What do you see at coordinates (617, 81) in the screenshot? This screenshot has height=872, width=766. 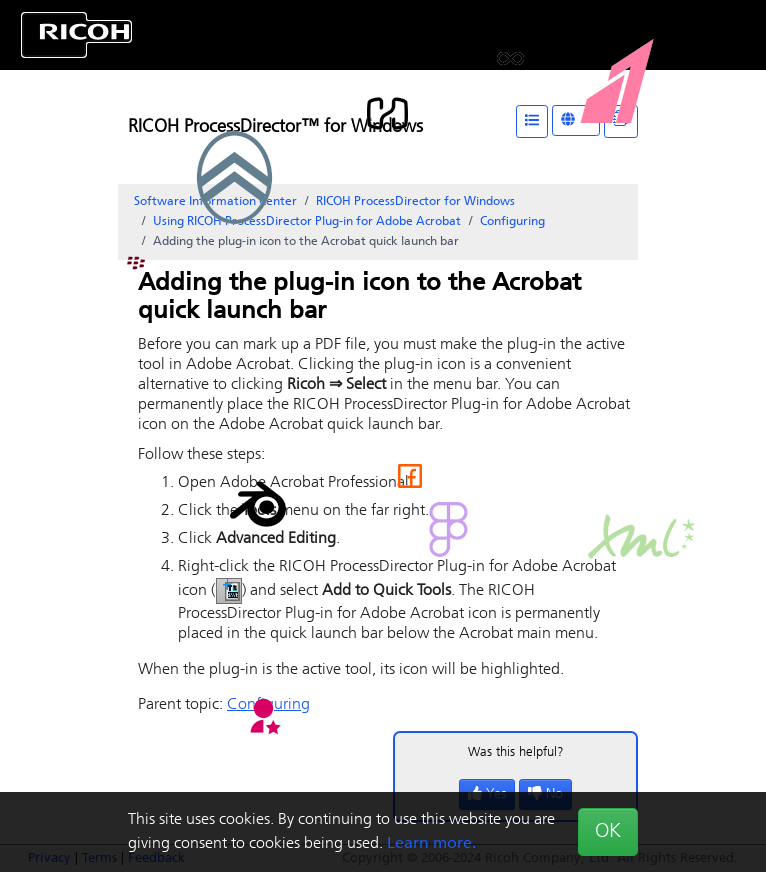 I see `razorpay payment gateway logo` at bounding box center [617, 81].